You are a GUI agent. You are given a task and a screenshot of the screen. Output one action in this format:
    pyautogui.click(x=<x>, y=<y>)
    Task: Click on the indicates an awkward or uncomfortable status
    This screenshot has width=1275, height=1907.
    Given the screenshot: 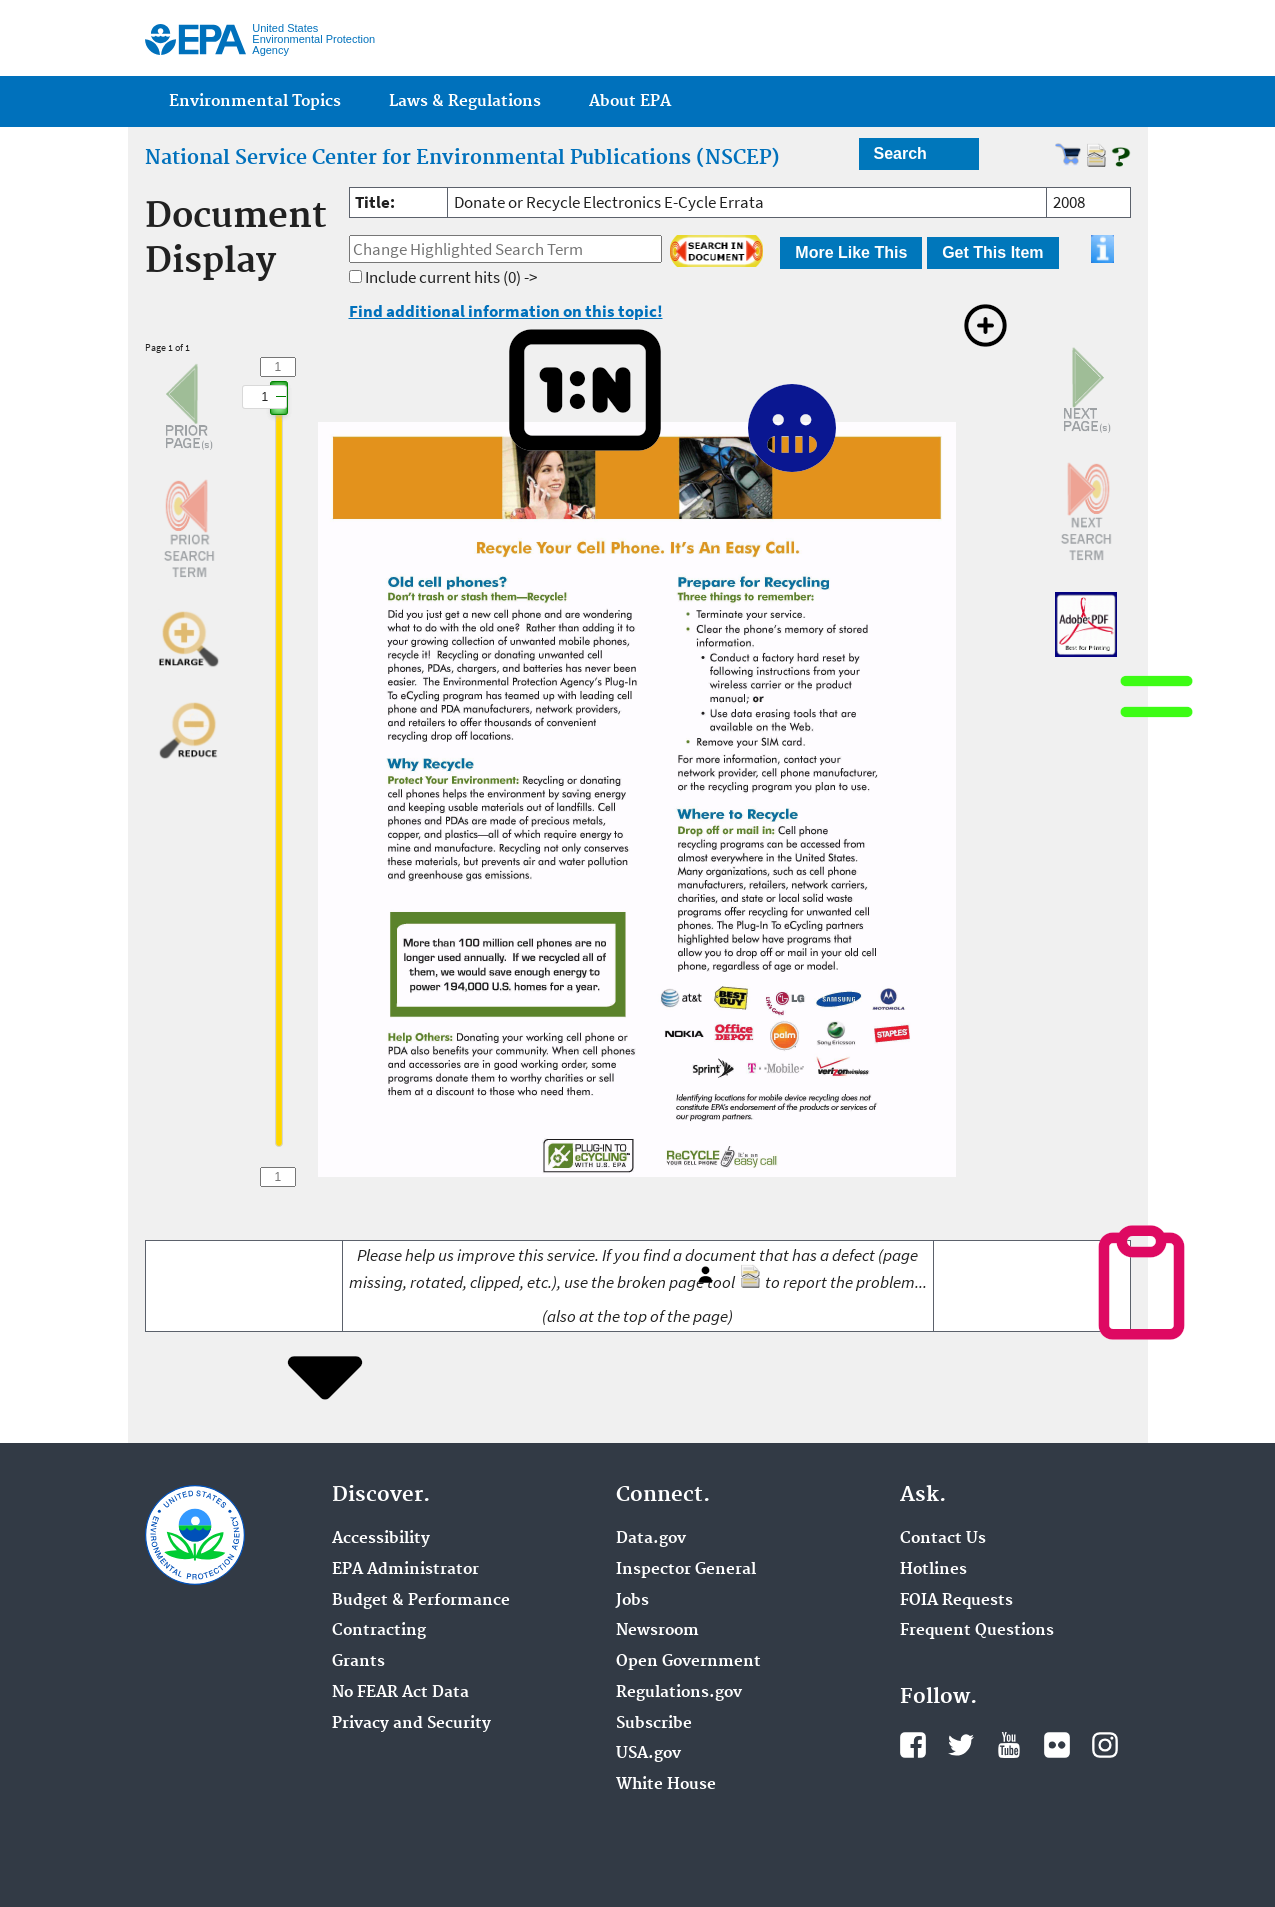 What is the action you would take?
    pyautogui.click(x=792, y=428)
    